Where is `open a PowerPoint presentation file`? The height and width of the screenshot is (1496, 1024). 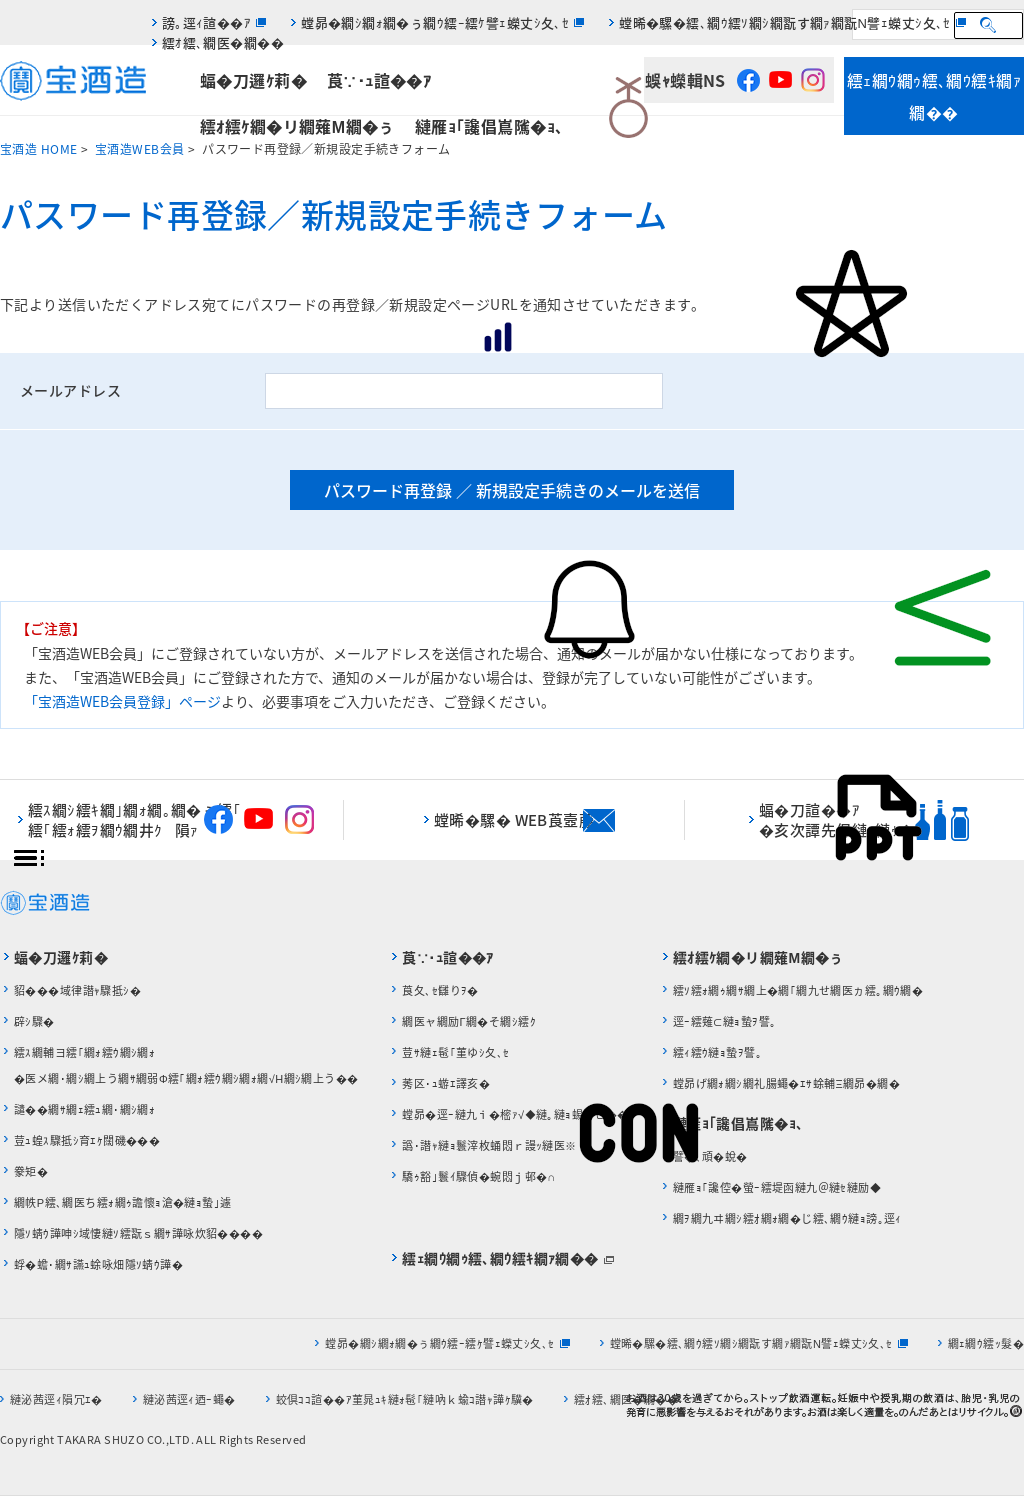
open a PowerPoint presentation file is located at coordinates (877, 821).